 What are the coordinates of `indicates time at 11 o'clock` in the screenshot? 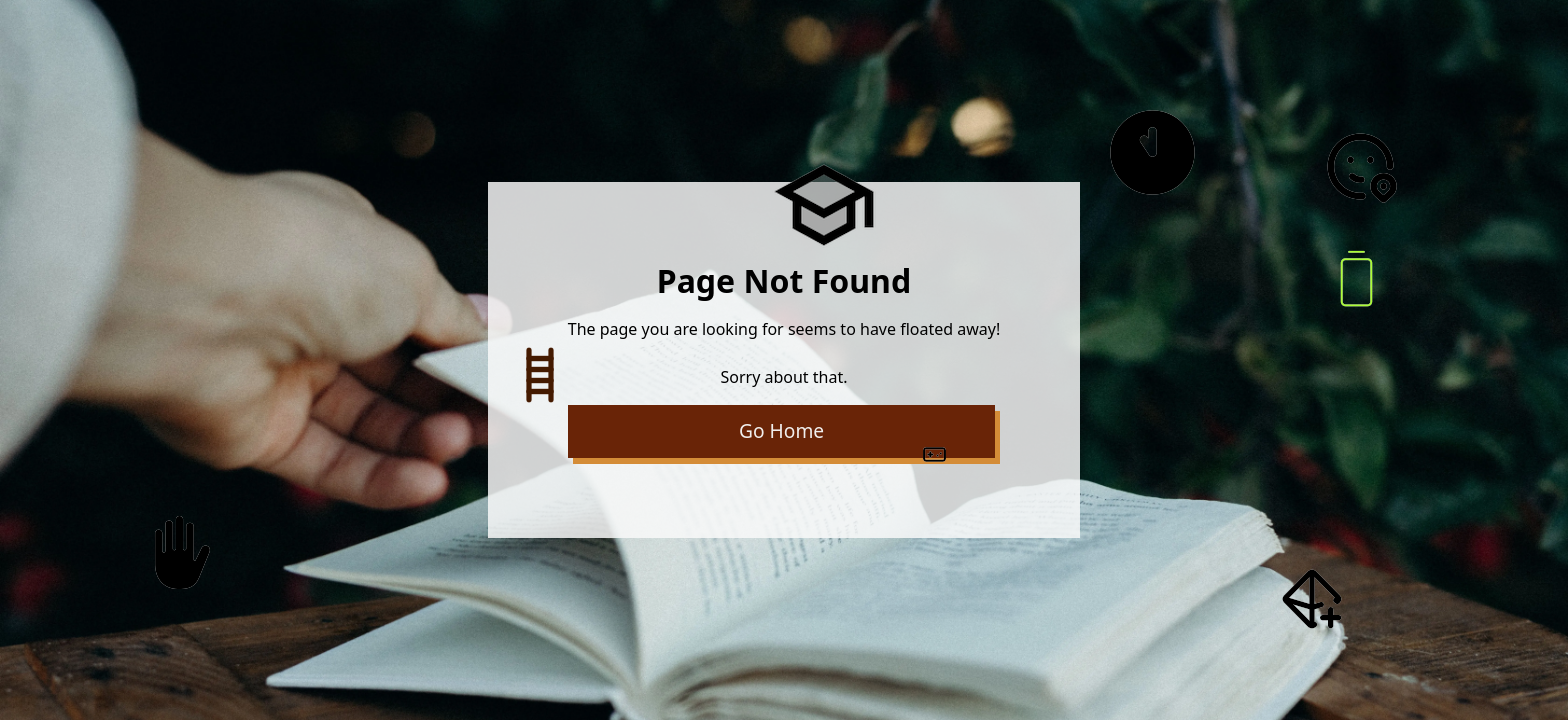 It's located at (1152, 152).